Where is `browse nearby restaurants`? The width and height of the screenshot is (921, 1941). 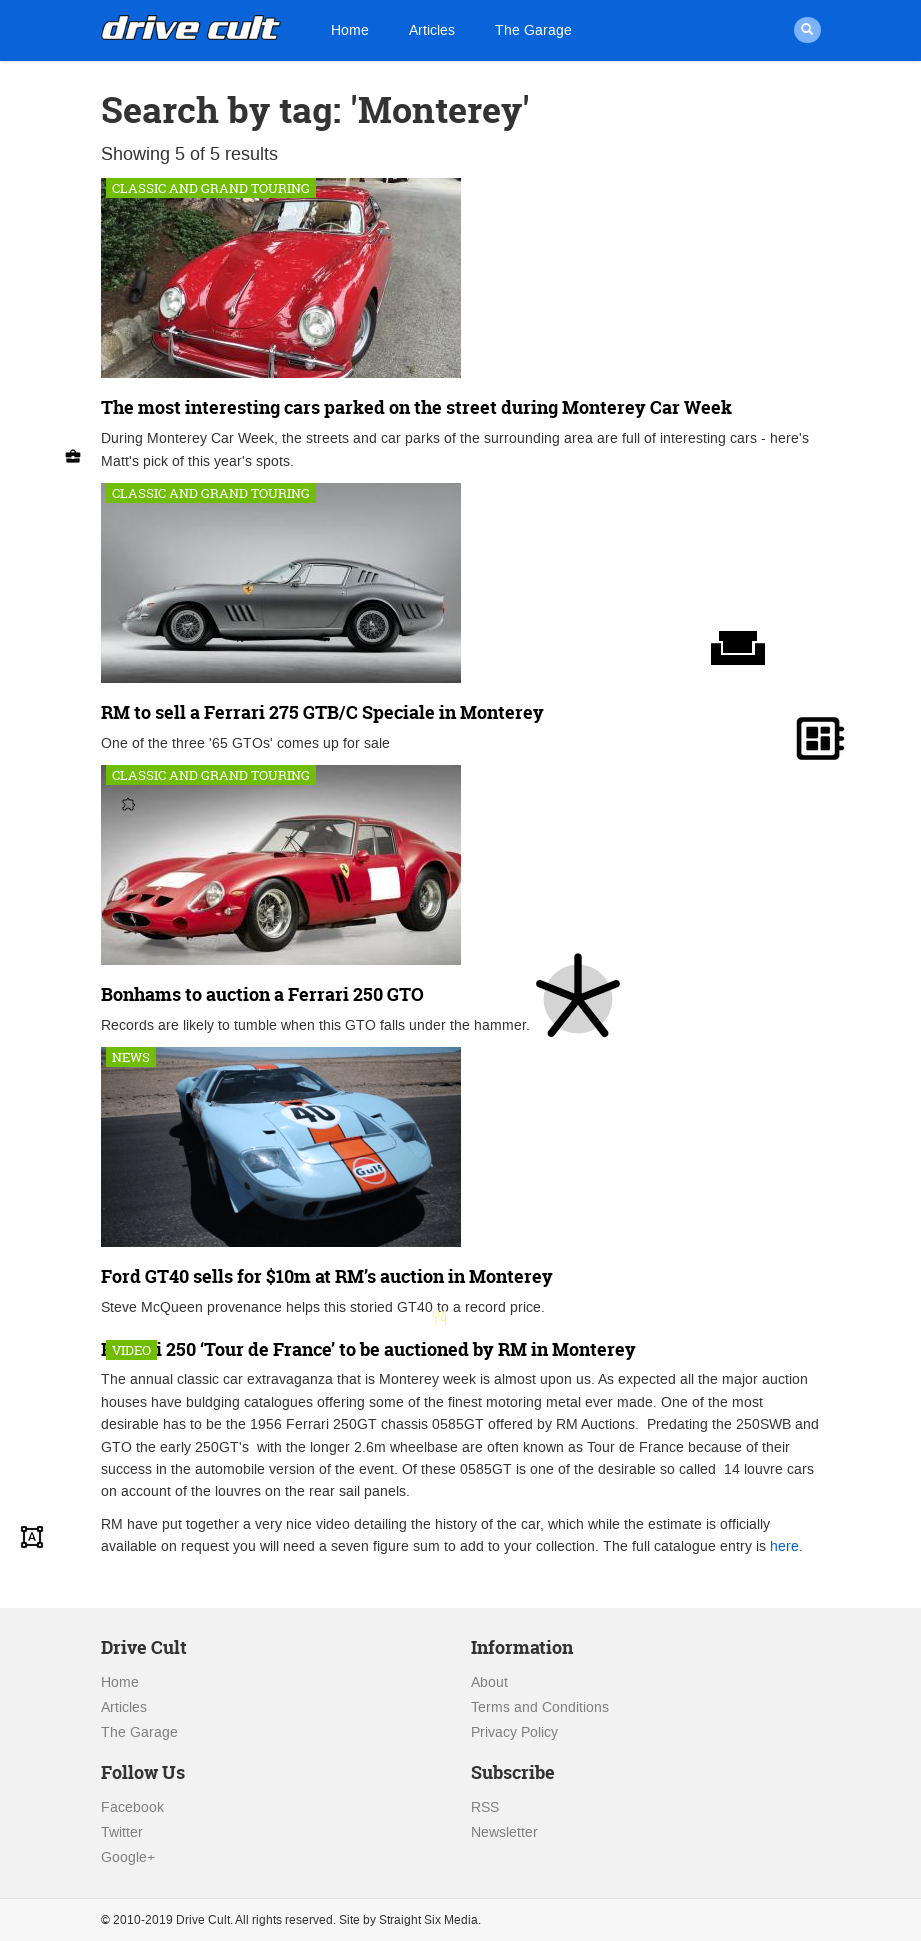
browse nearby restaurants is located at coordinates (439, 1317).